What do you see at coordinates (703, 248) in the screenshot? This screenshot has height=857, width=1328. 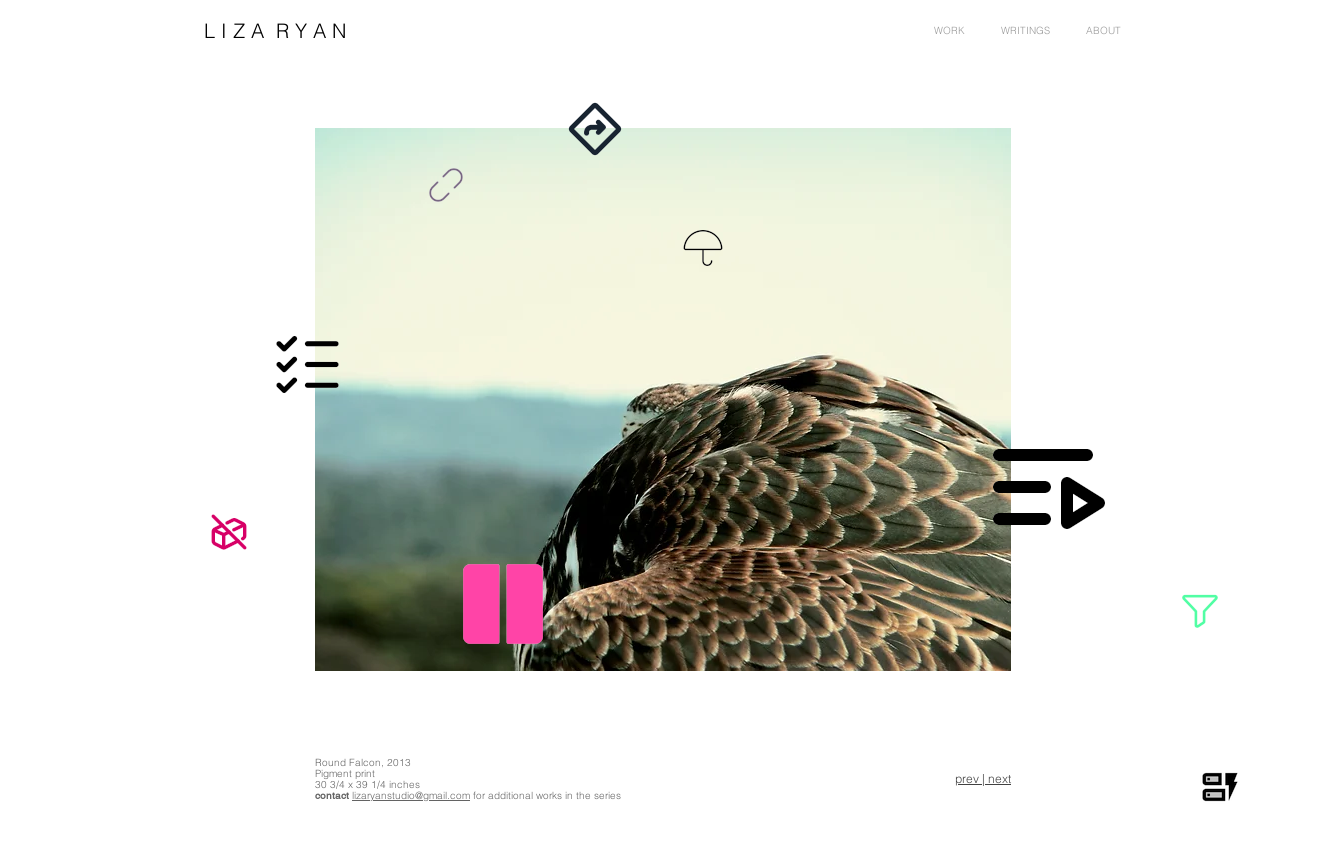 I see `indicates weather protection or rain forecast` at bounding box center [703, 248].